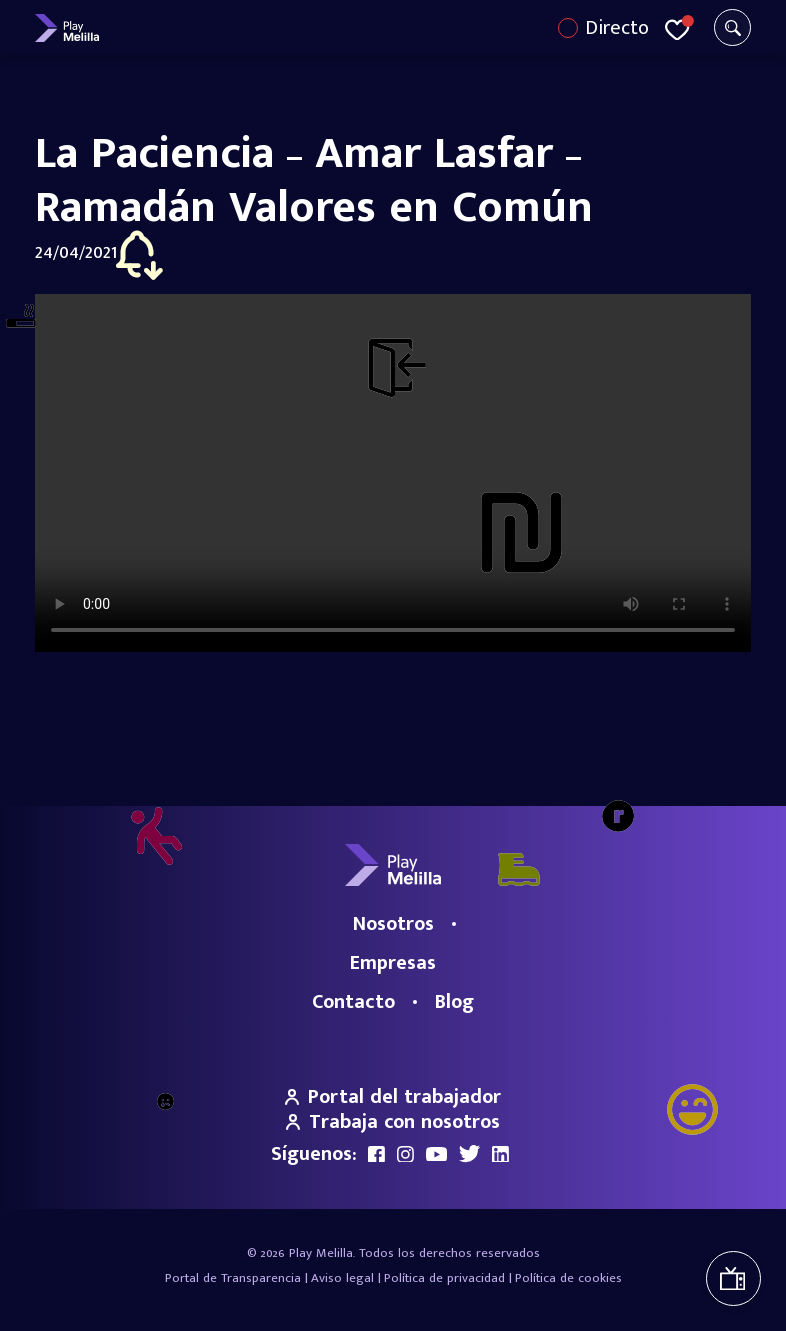 This screenshot has width=786, height=1331. Describe the element at coordinates (618, 816) in the screenshot. I see `open ravelry app or website` at that location.